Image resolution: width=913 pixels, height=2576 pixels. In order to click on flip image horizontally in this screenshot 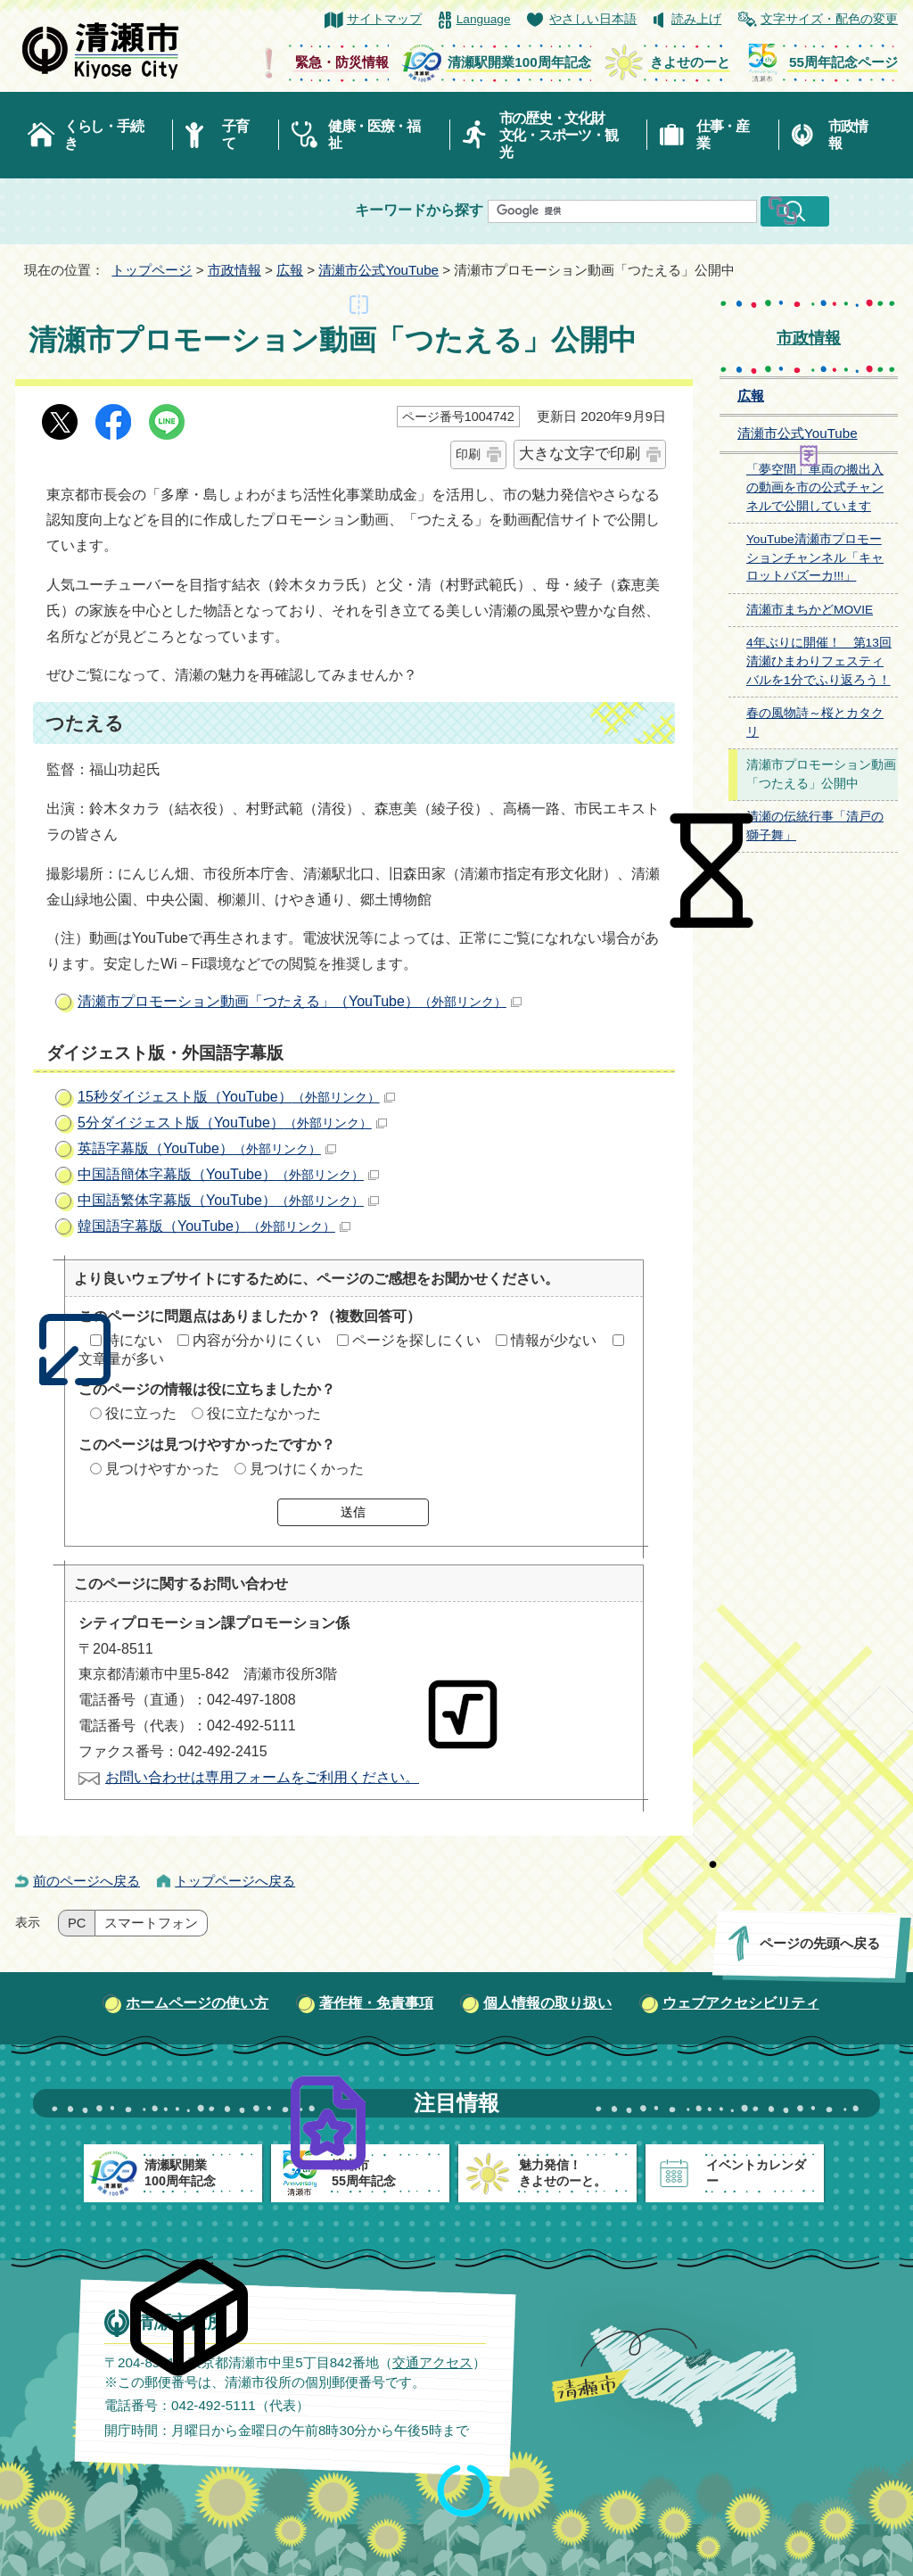, I will do `click(358, 304)`.